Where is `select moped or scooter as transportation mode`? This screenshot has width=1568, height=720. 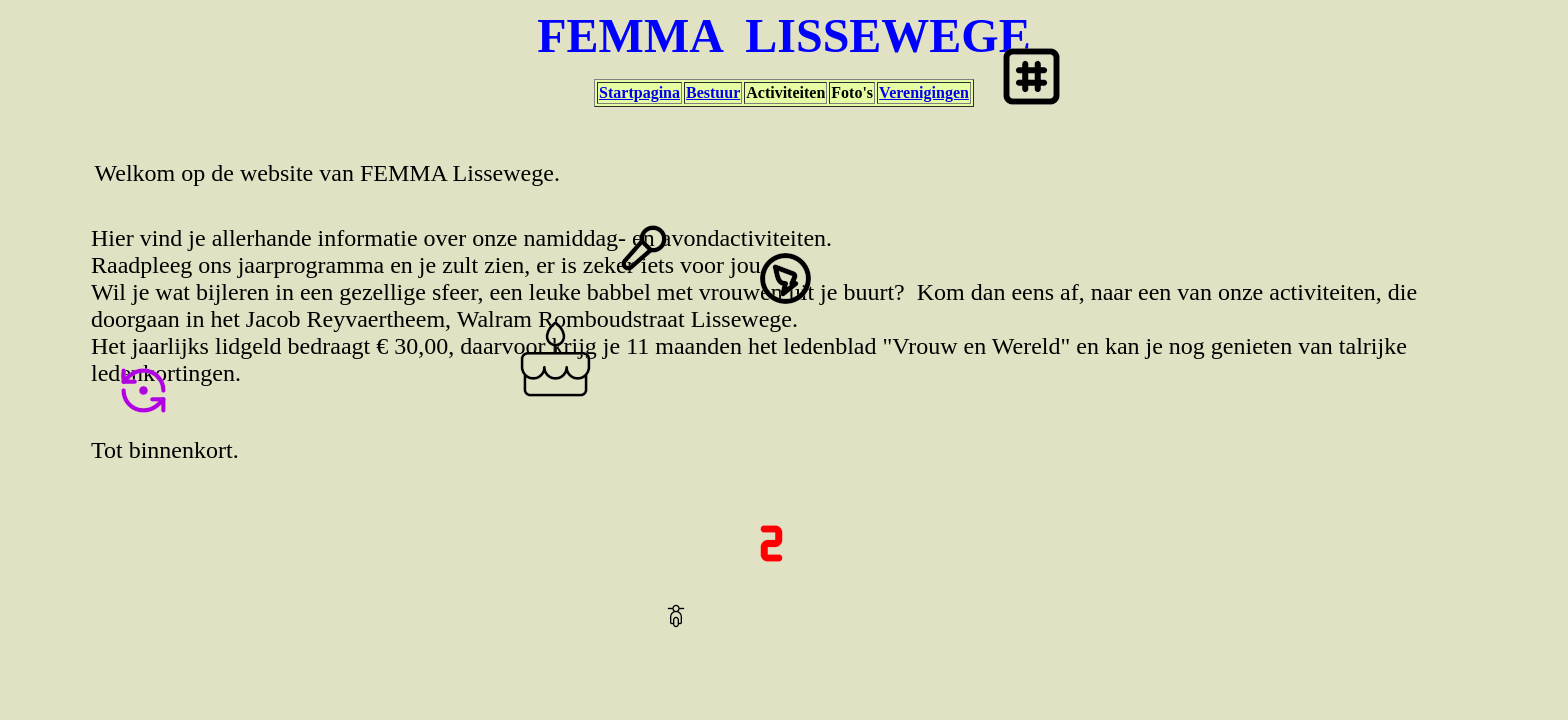
select moped or scooter as transportation mode is located at coordinates (676, 616).